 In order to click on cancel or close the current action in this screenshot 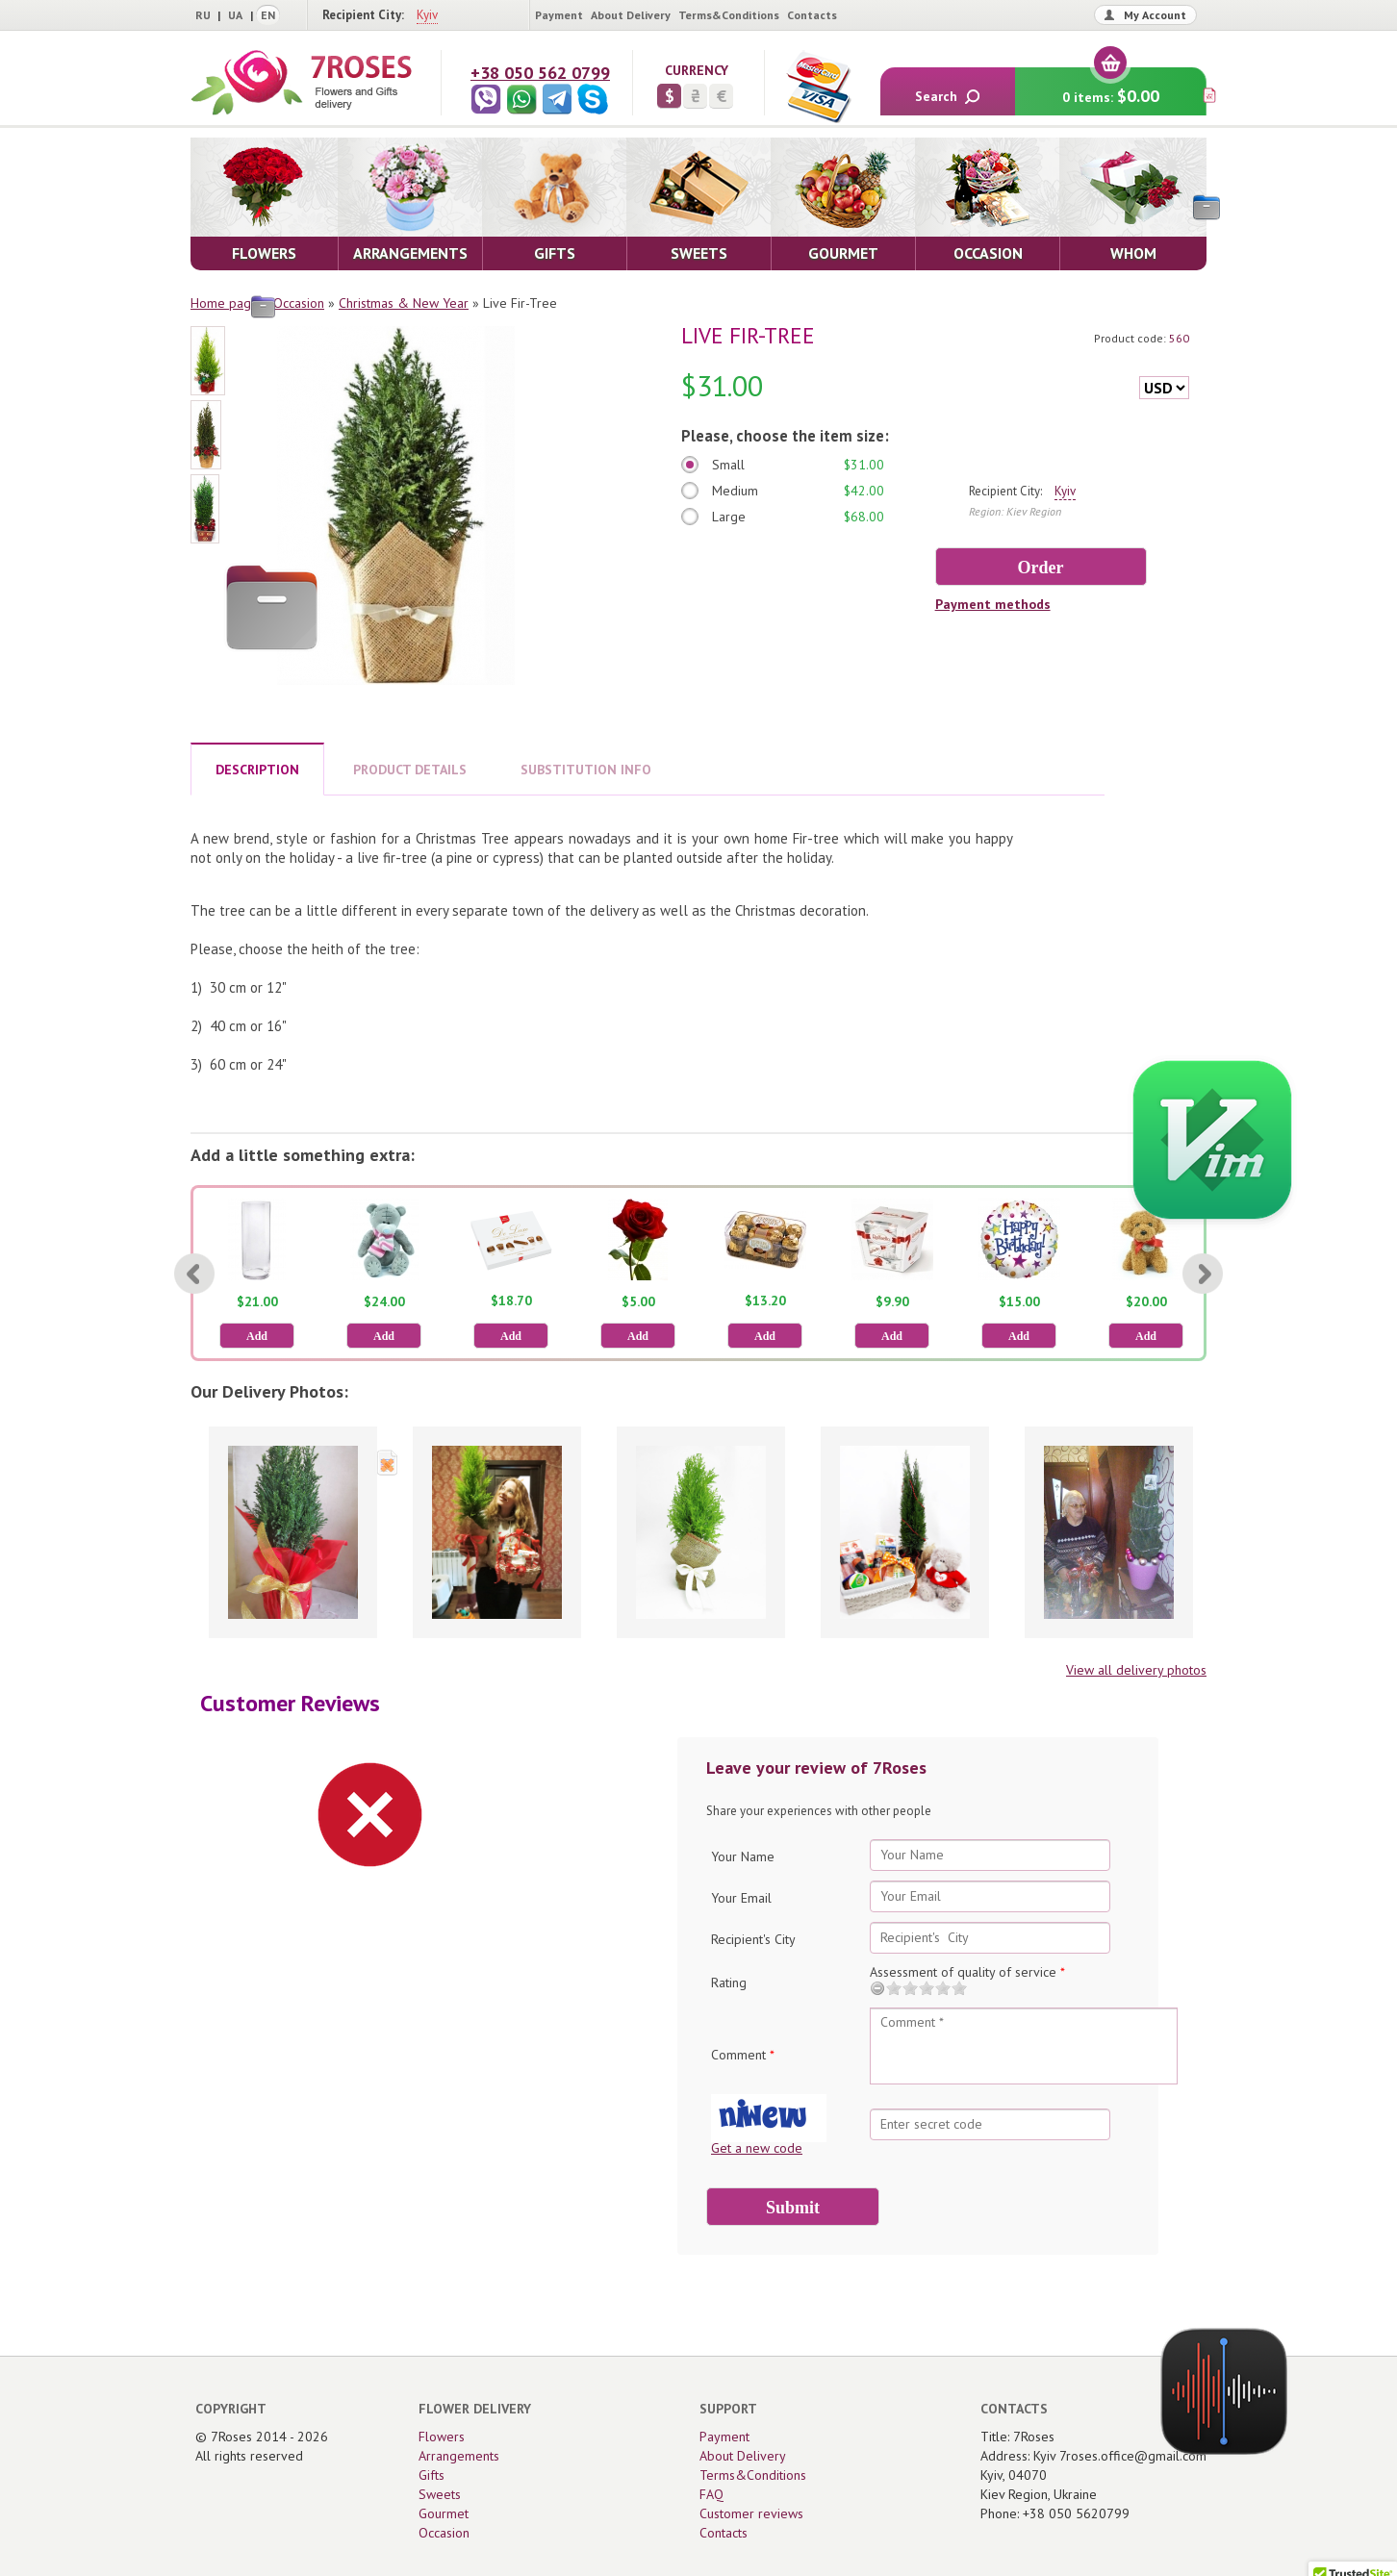, I will do `click(369, 1814)`.